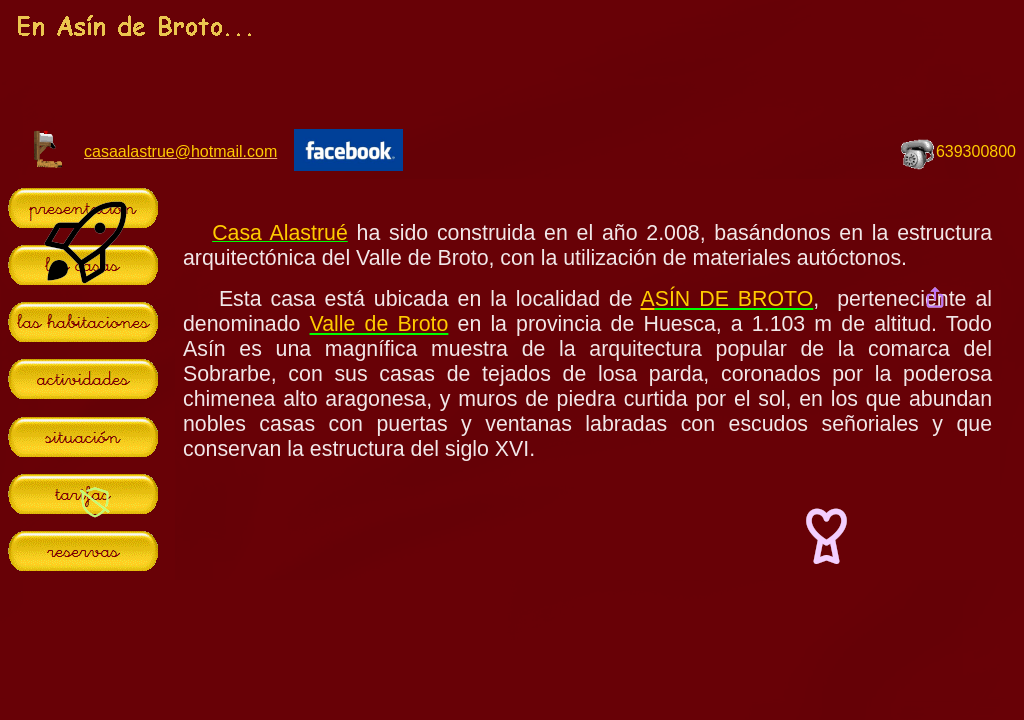 The height and width of the screenshot is (720, 1024). Describe the element at coordinates (95, 502) in the screenshot. I see `security or protection is disabled` at that location.